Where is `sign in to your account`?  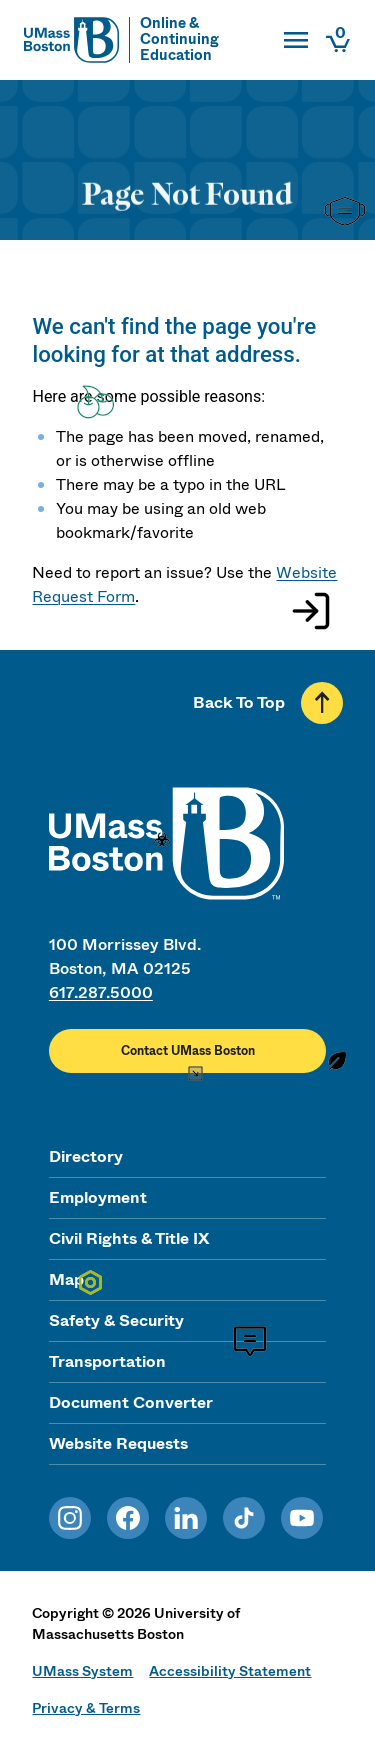 sign in to your account is located at coordinates (311, 611).